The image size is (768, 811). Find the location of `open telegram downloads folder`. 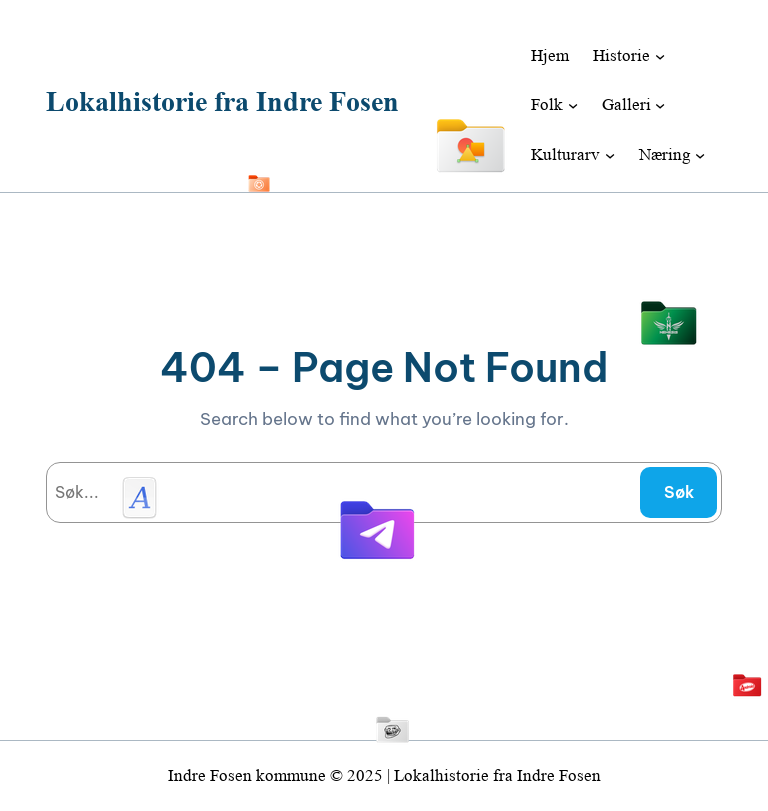

open telegram downloads folder is located at coordinates (377, 532).